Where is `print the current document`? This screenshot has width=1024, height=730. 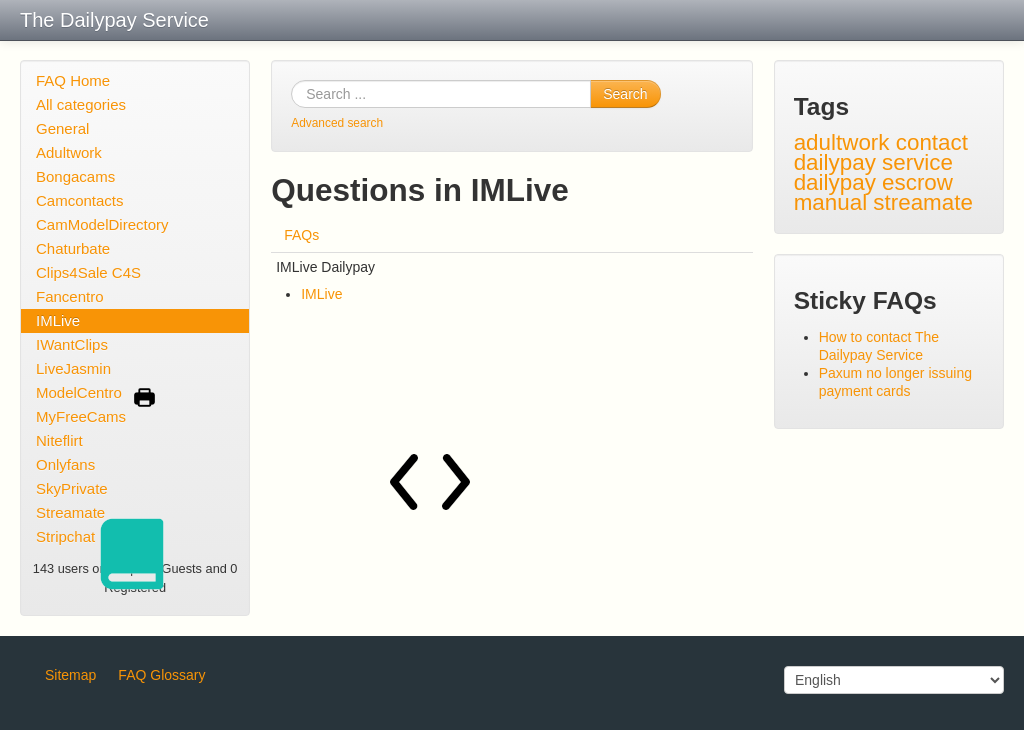 print the current document is located at coordinates (144, 397).